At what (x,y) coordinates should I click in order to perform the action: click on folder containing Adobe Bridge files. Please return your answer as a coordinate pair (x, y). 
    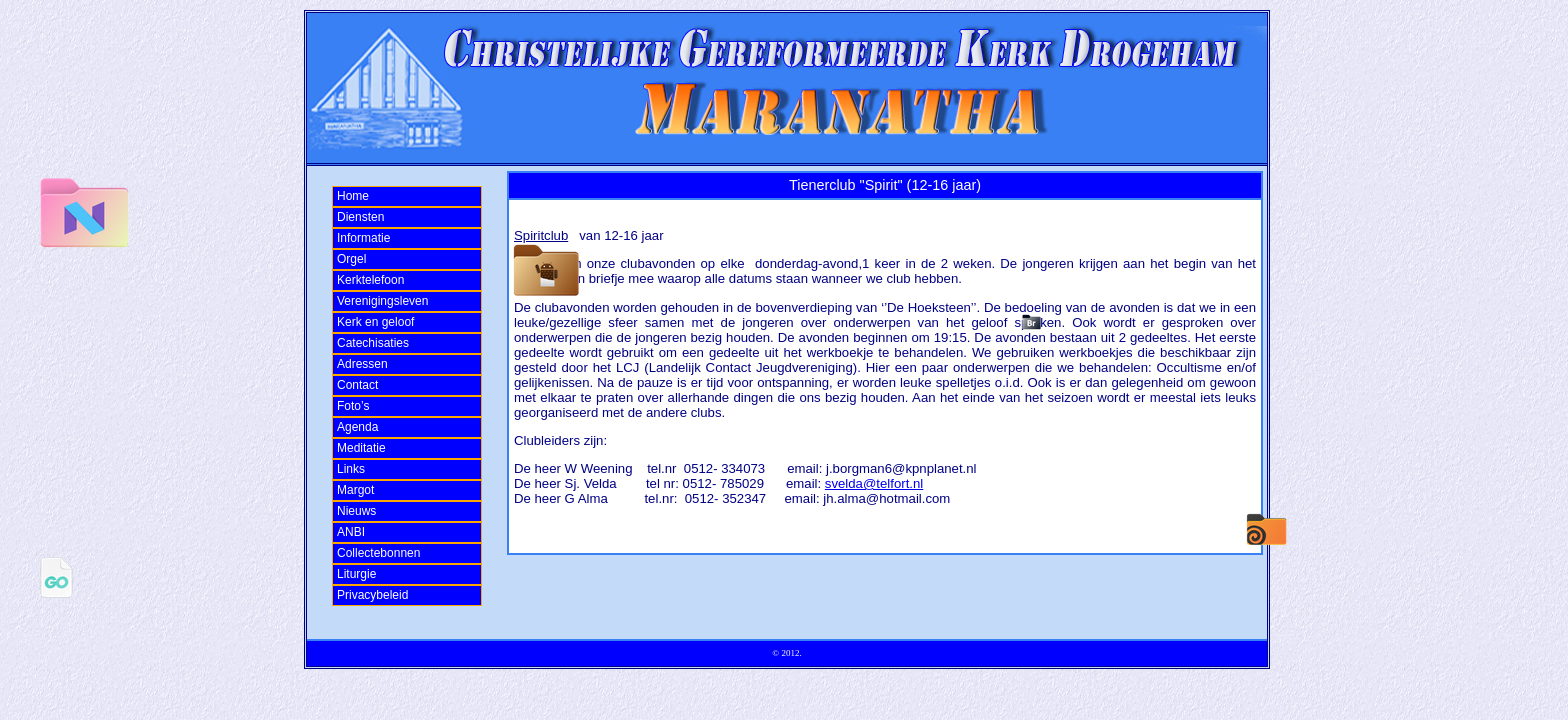
    Looking at the image, I should click on (1031, 322).